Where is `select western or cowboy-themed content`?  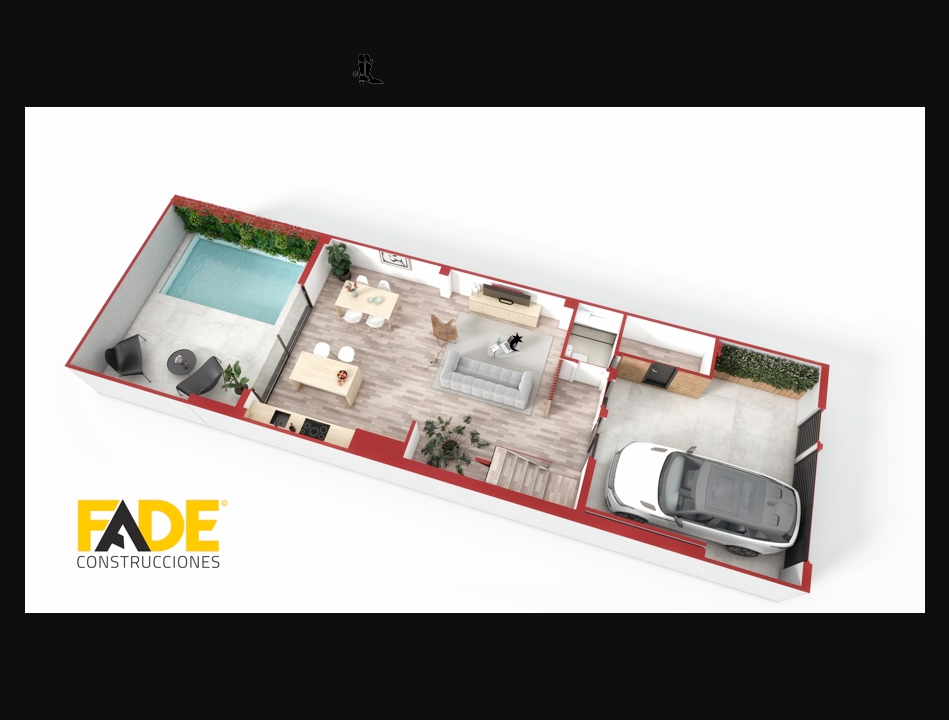
select western or cowboy-themed content is located at coordinates (368, 69).